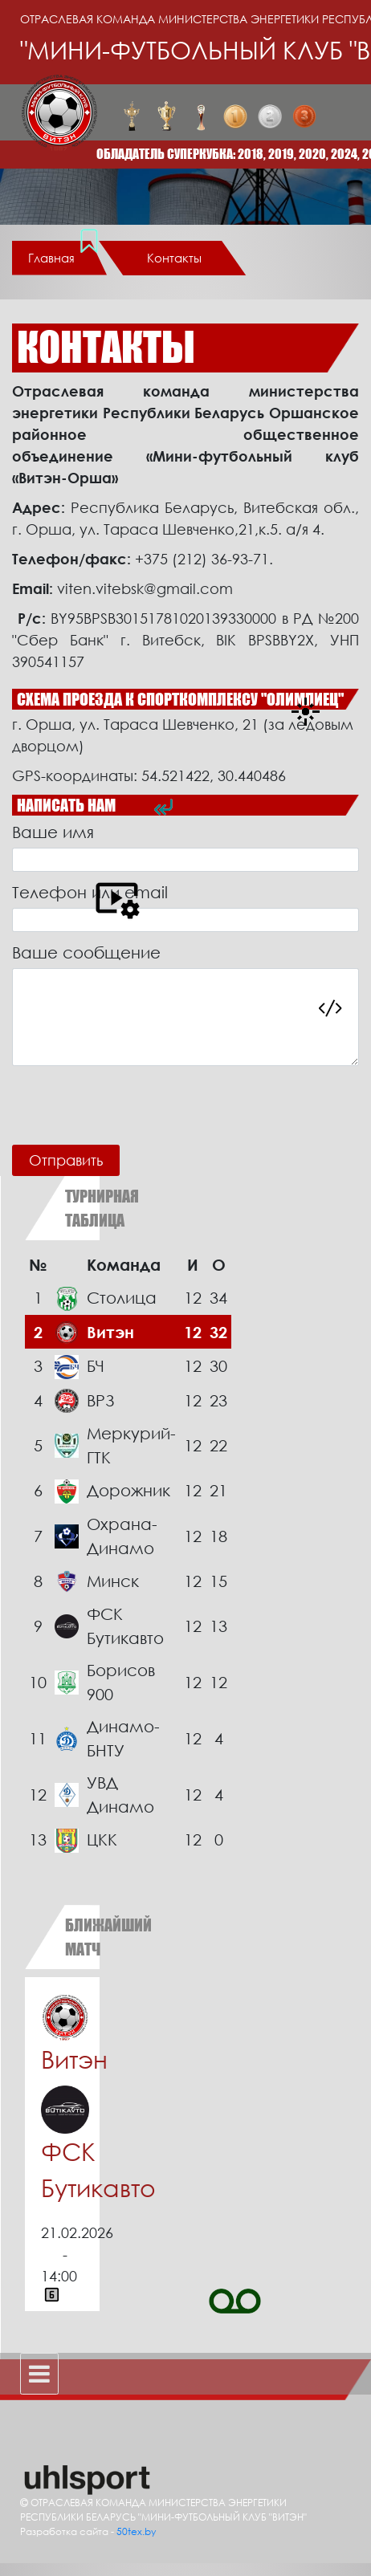  What do you see at coordinates (330, 1007) in the screenshot?
I see `view or edit source code` at bounding box center [330, 1007].